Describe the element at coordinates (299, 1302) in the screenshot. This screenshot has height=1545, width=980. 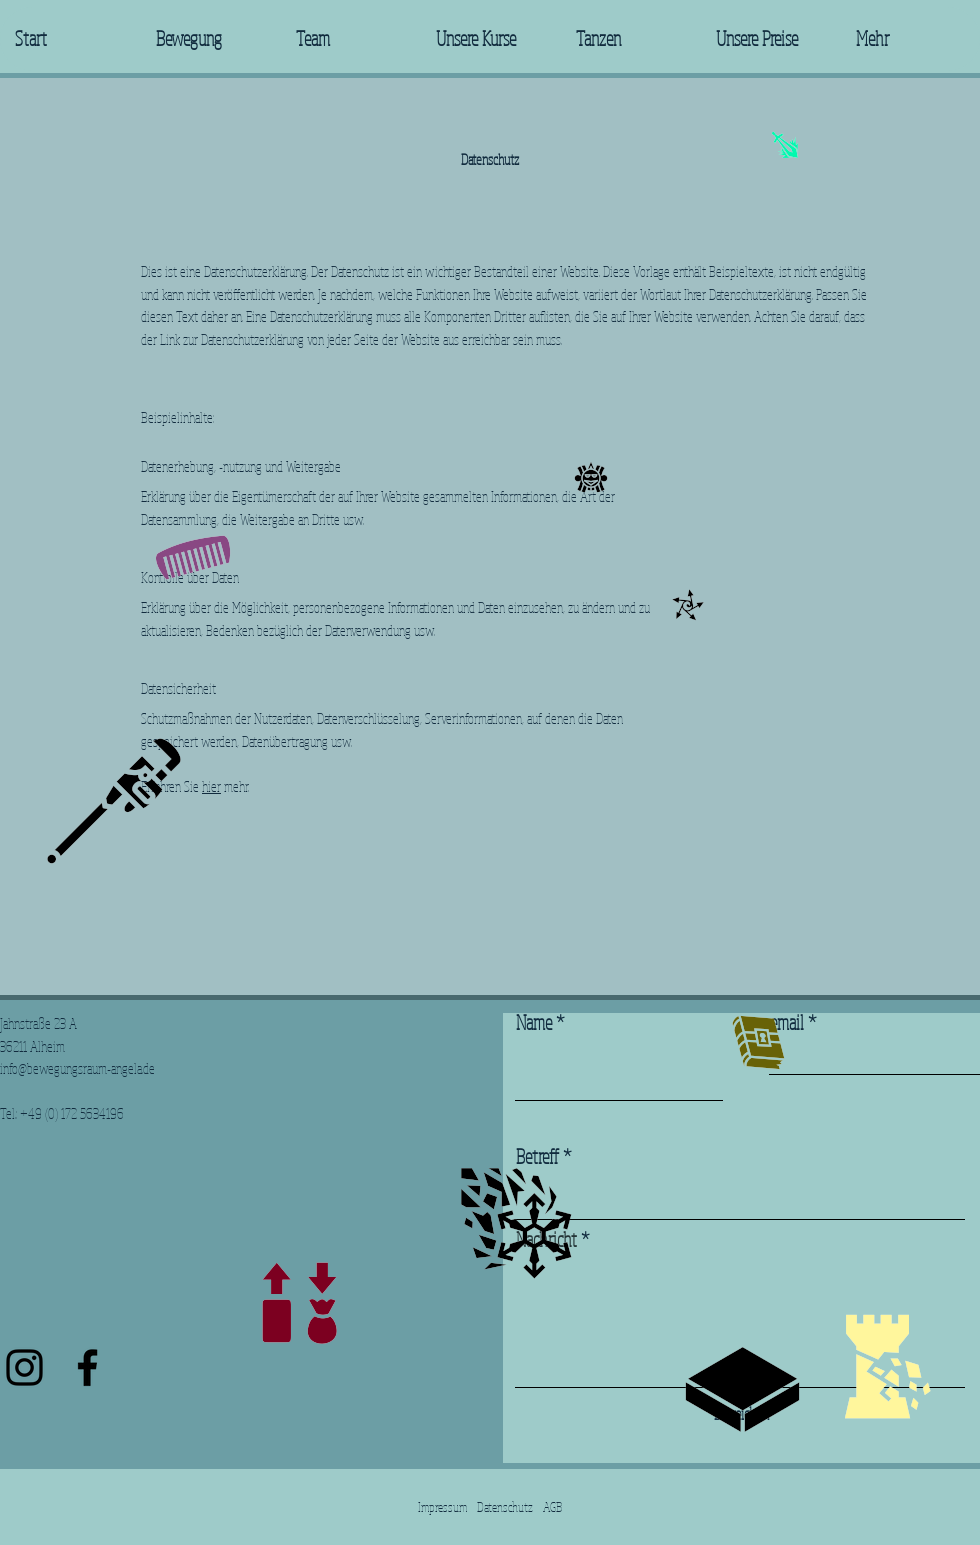
I see `sell or trade a card from your inventory` at that location.